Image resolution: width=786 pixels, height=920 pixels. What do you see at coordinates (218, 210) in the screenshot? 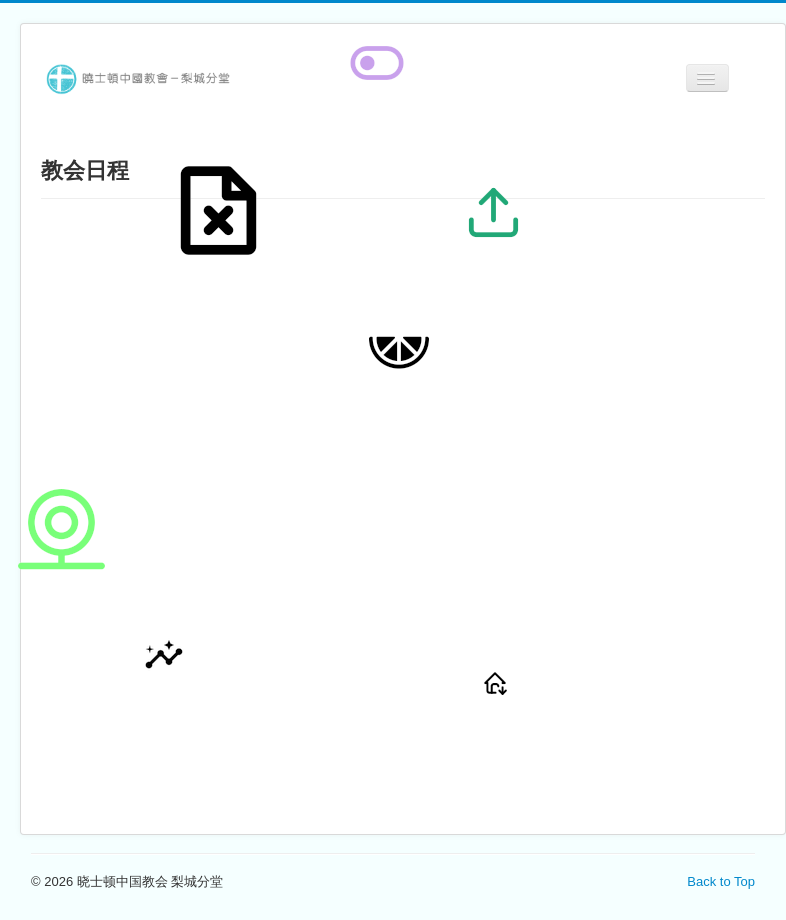
I see `delete or remove a file` at bounding box center [218, 210].